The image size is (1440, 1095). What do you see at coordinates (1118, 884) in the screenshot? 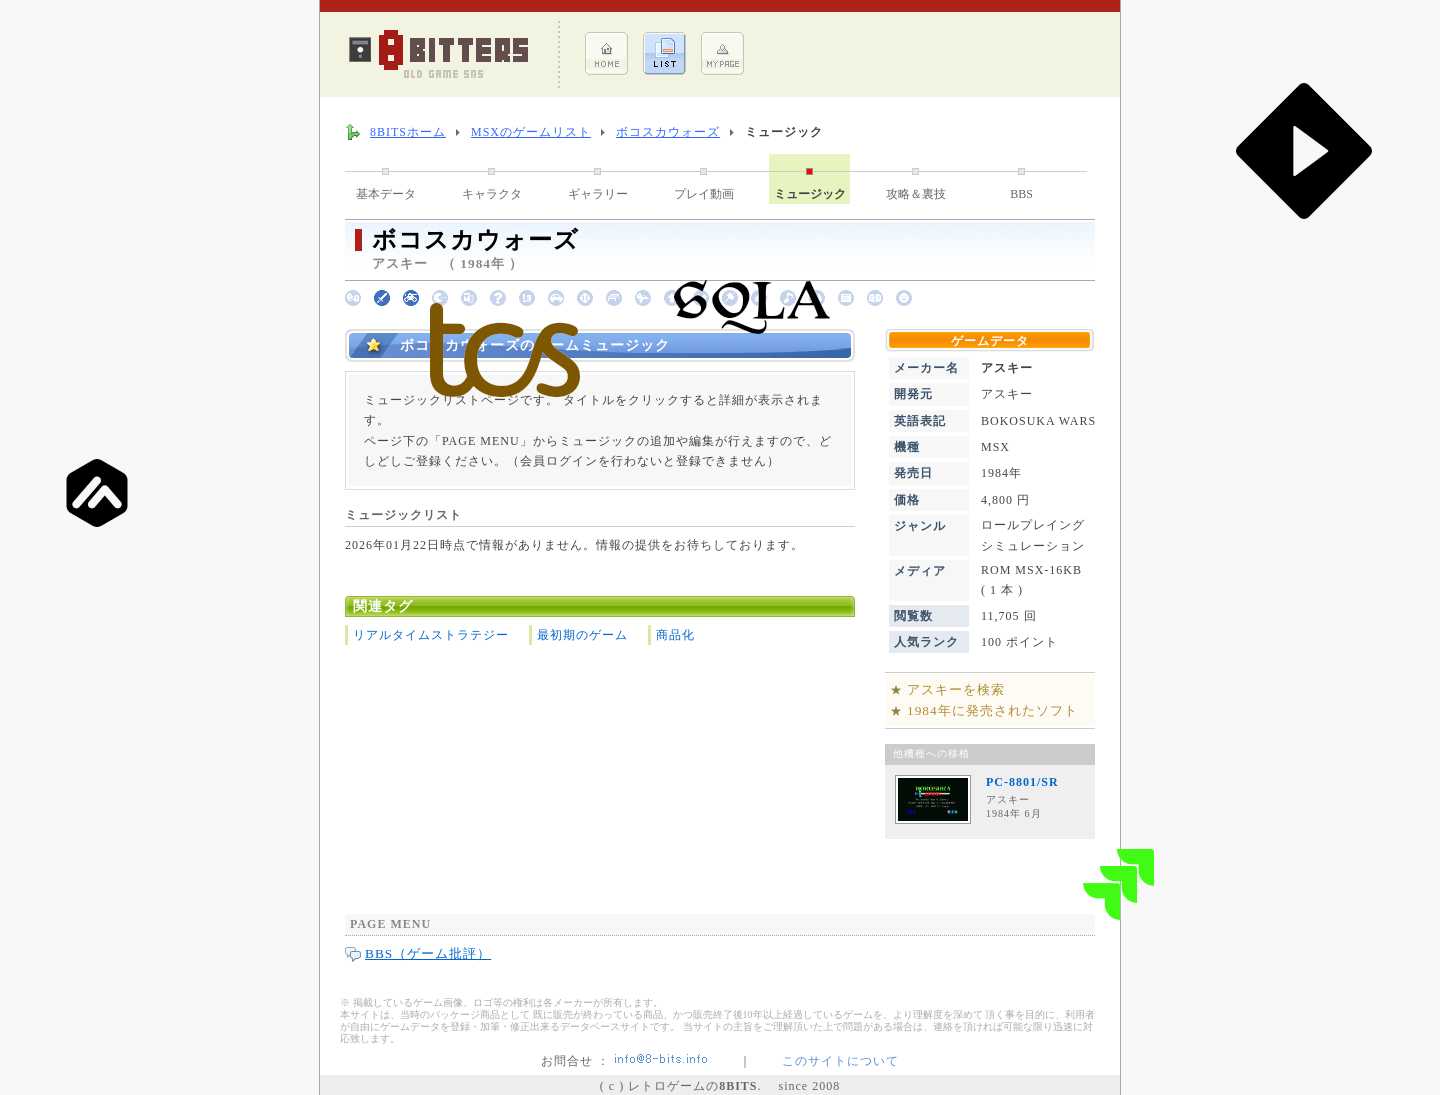
I see `open Jira project management` at bounding box center [1118, 884].